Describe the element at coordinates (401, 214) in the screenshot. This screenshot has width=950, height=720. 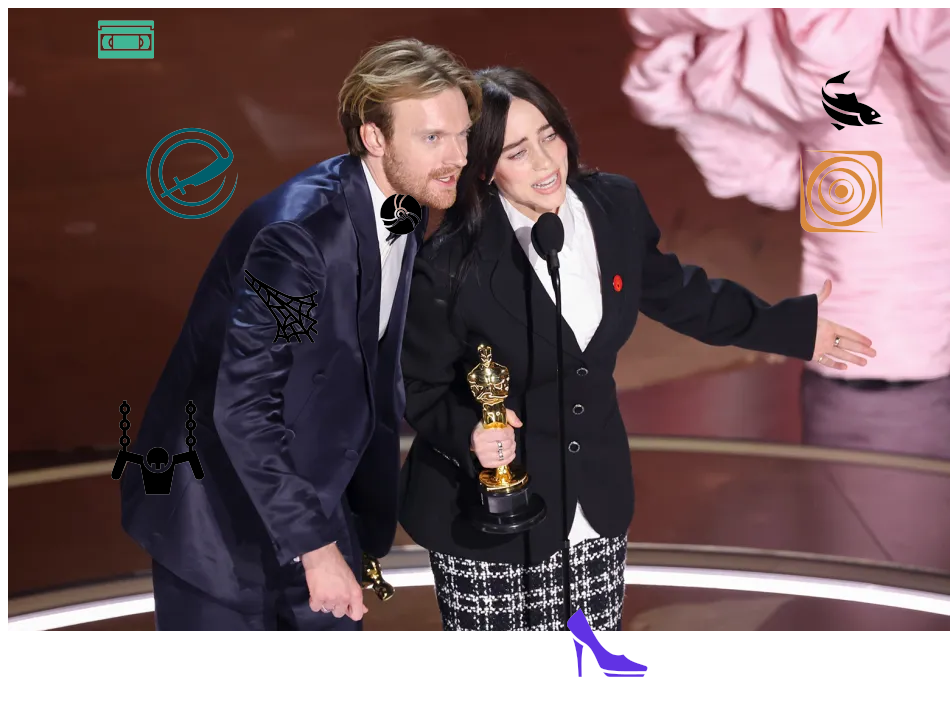
I see `activate morph ball transformation` at that location.